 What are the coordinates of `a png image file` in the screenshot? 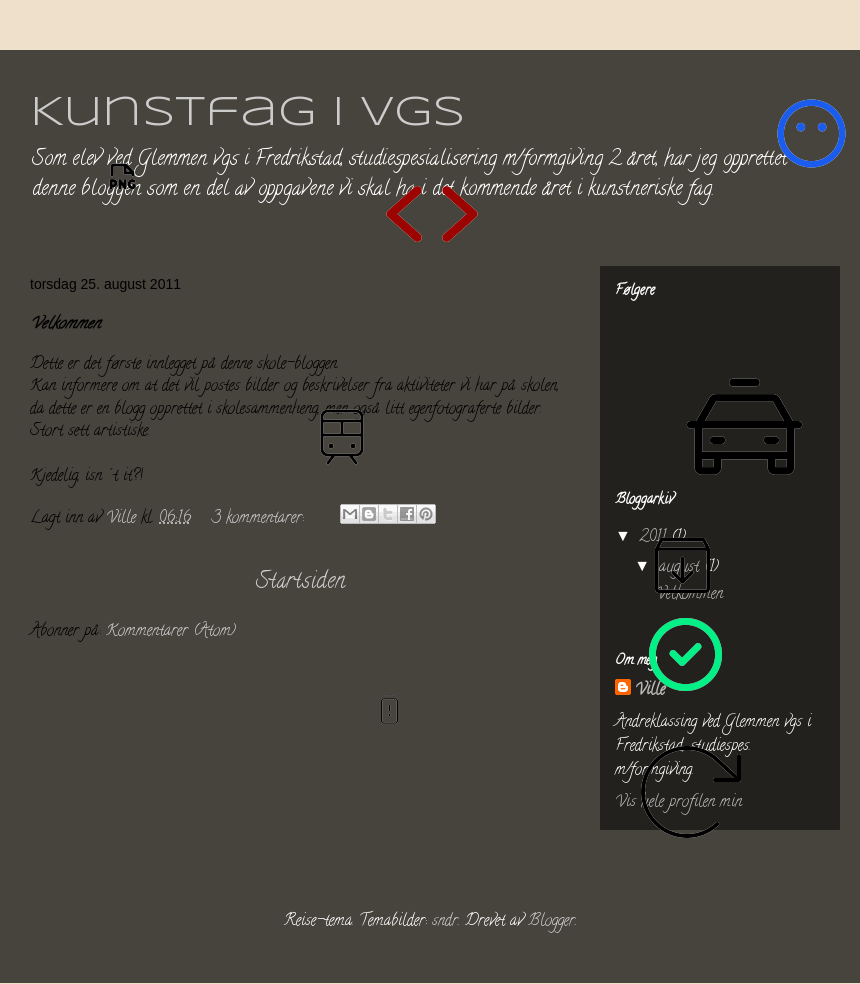 It's located at (122, 177).